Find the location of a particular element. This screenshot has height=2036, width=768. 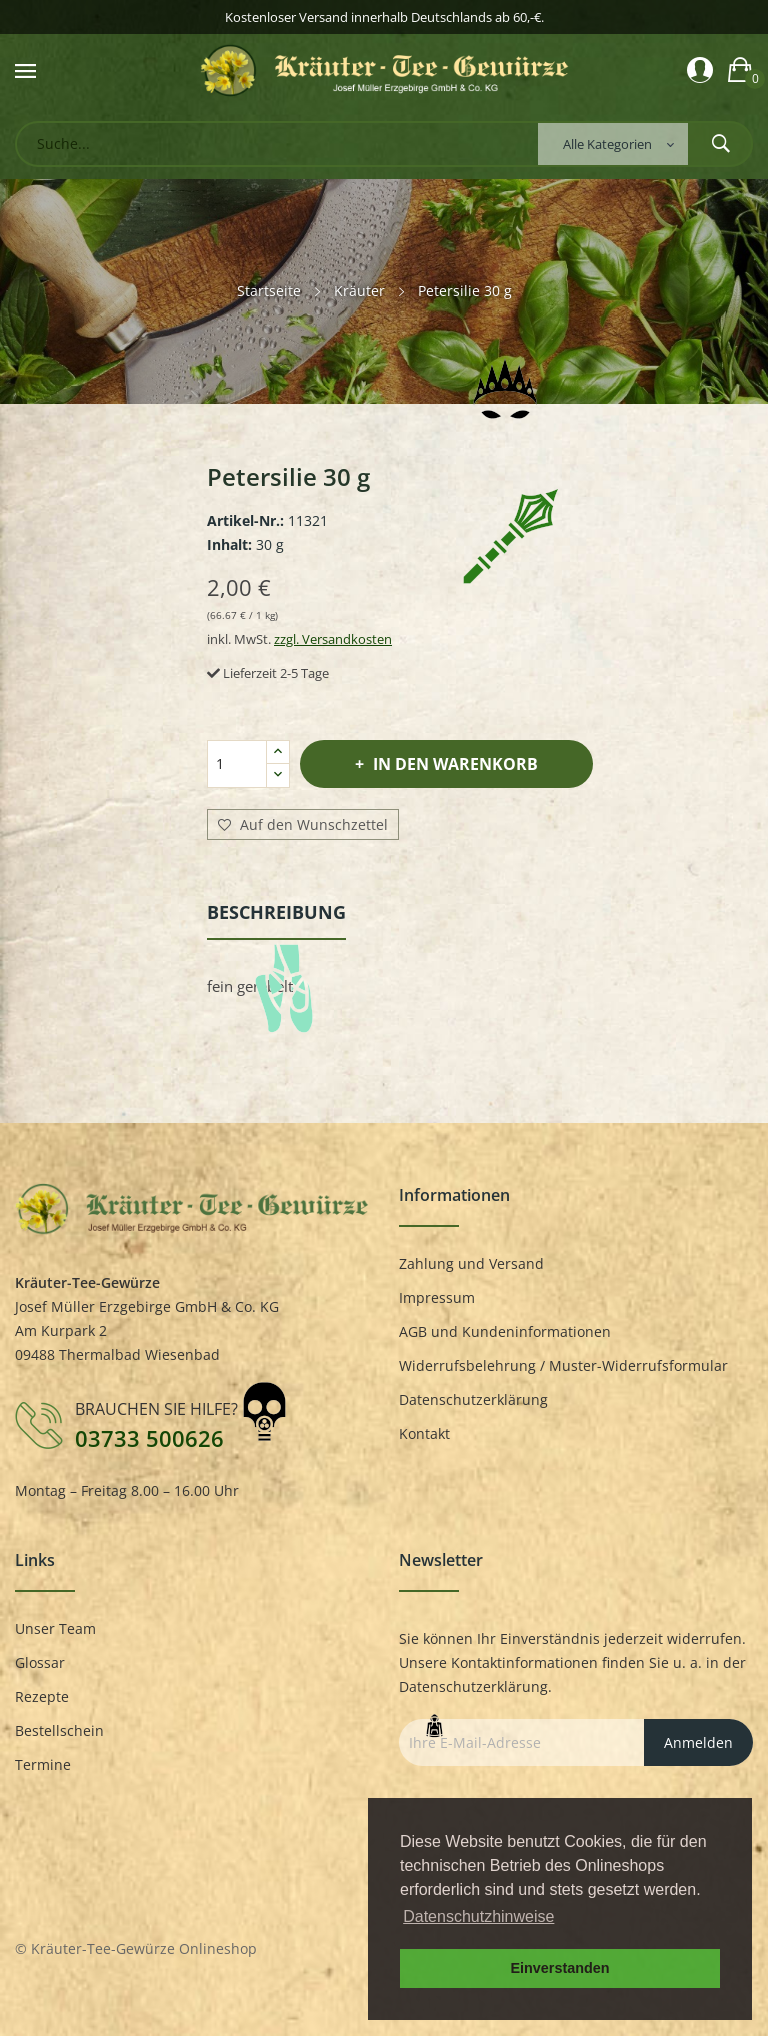

select flanged mace as equipped weapon is located at coordinates (511, 535).